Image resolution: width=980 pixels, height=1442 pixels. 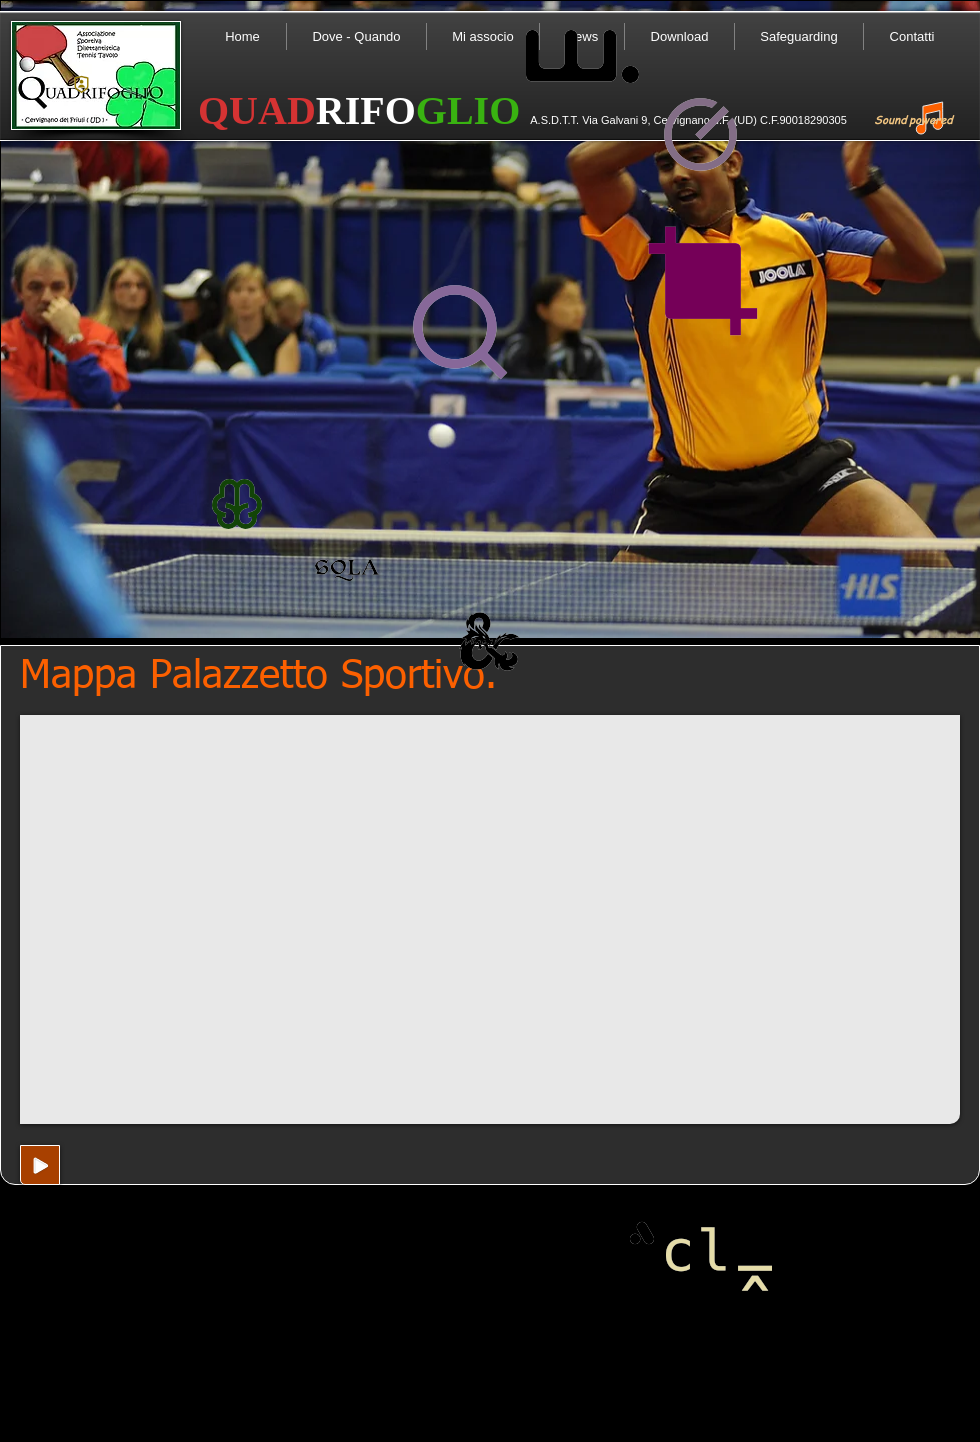 What do you see at coordinates (459, 331) in the screenshot?
I see `search for content or items` at bounding box center [459, 331].